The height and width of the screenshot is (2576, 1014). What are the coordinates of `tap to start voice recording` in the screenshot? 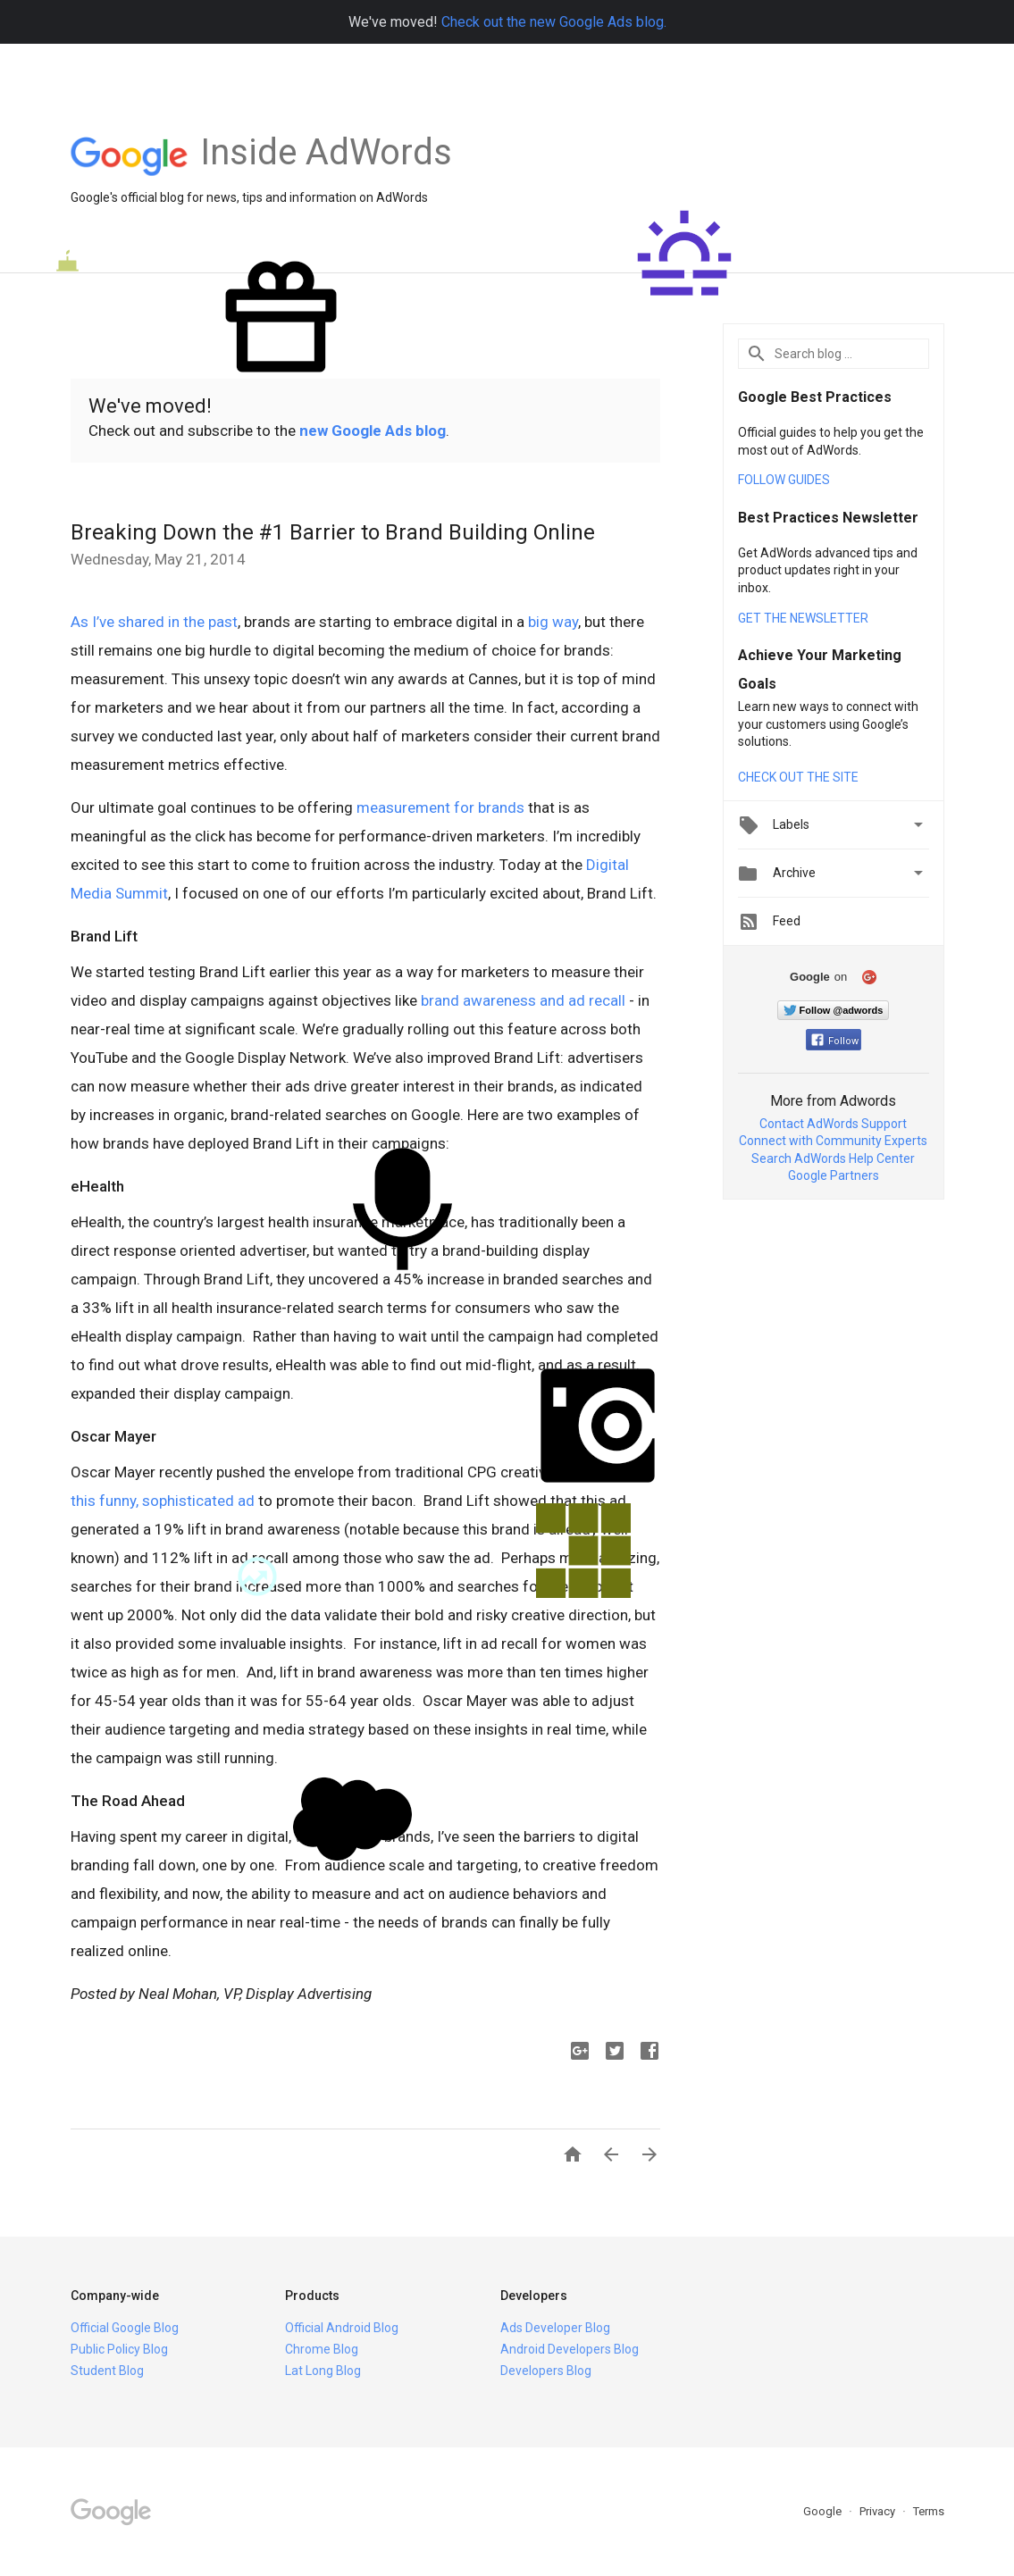 It's located at (402, 1209).